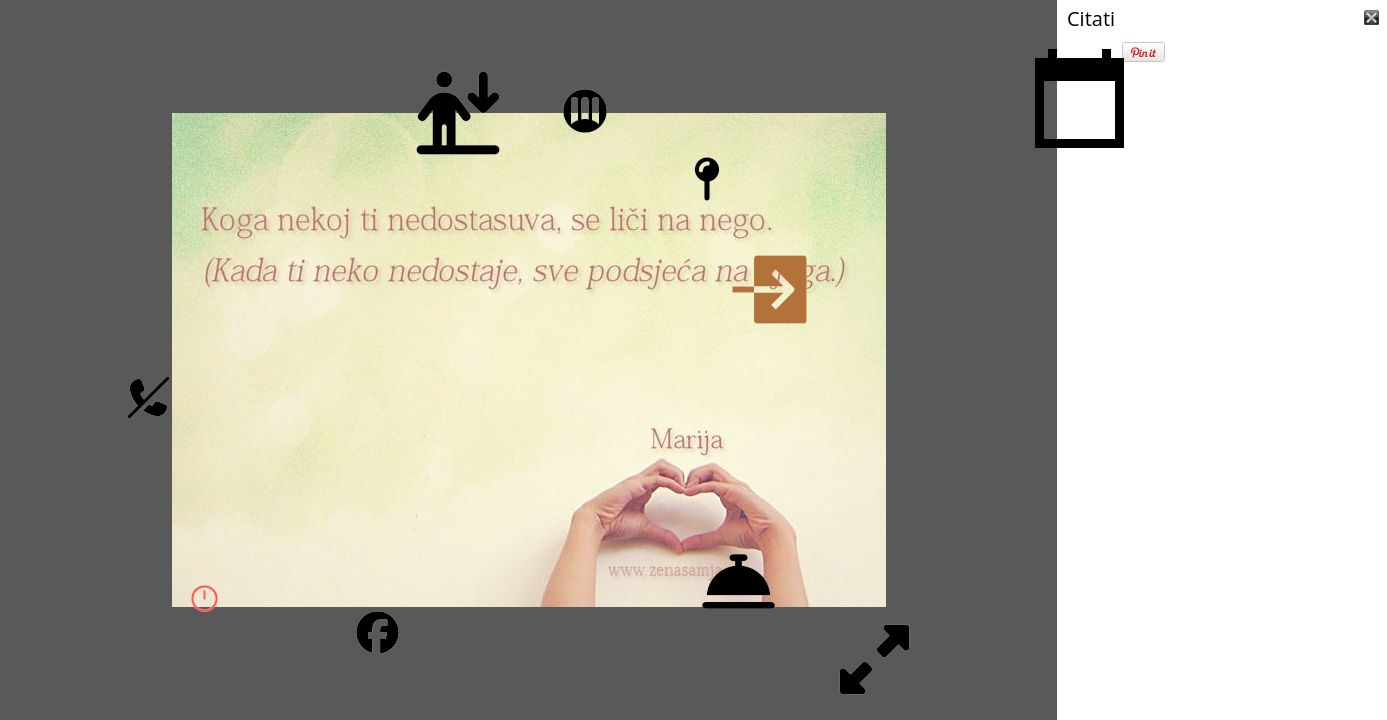 This screenshot has width=1387, height=720. What do you see at coordinates (377, 632) in the screenshot?
I see `open Facebook app` at bounding box center [377, 632].